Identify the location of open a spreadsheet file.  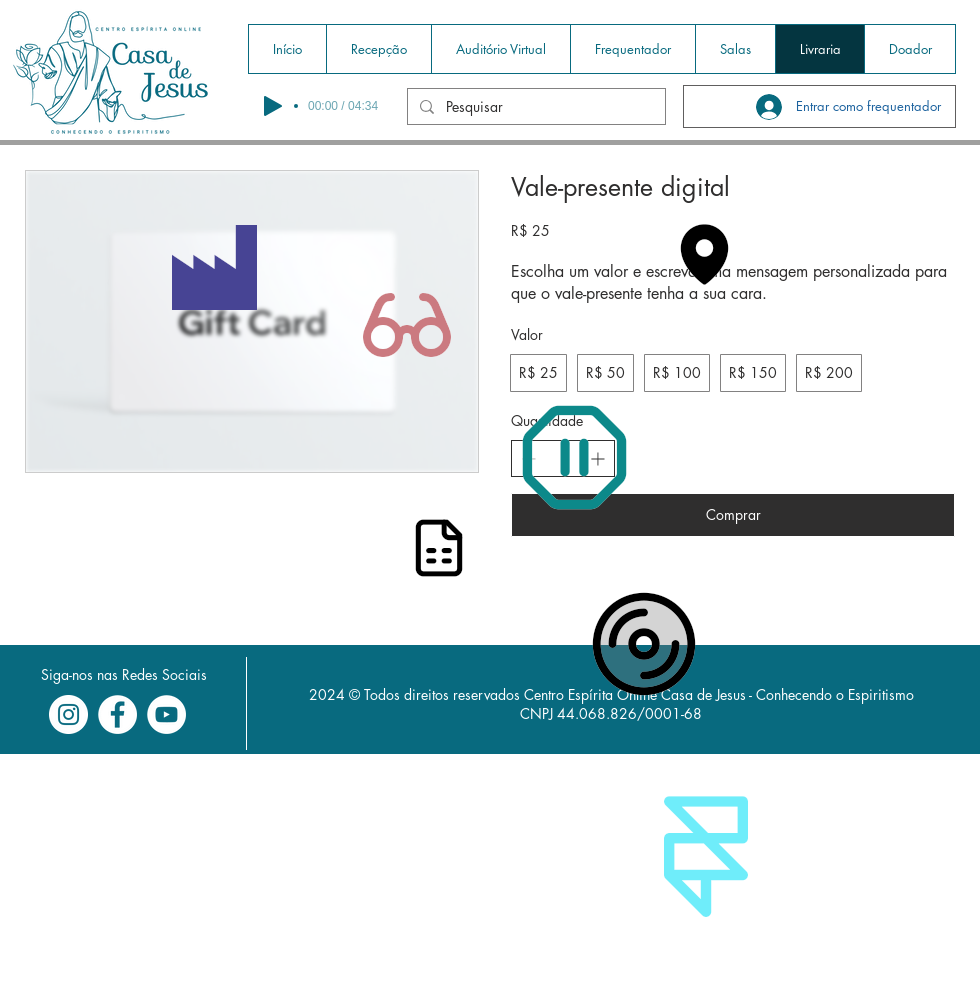
(439, 548).